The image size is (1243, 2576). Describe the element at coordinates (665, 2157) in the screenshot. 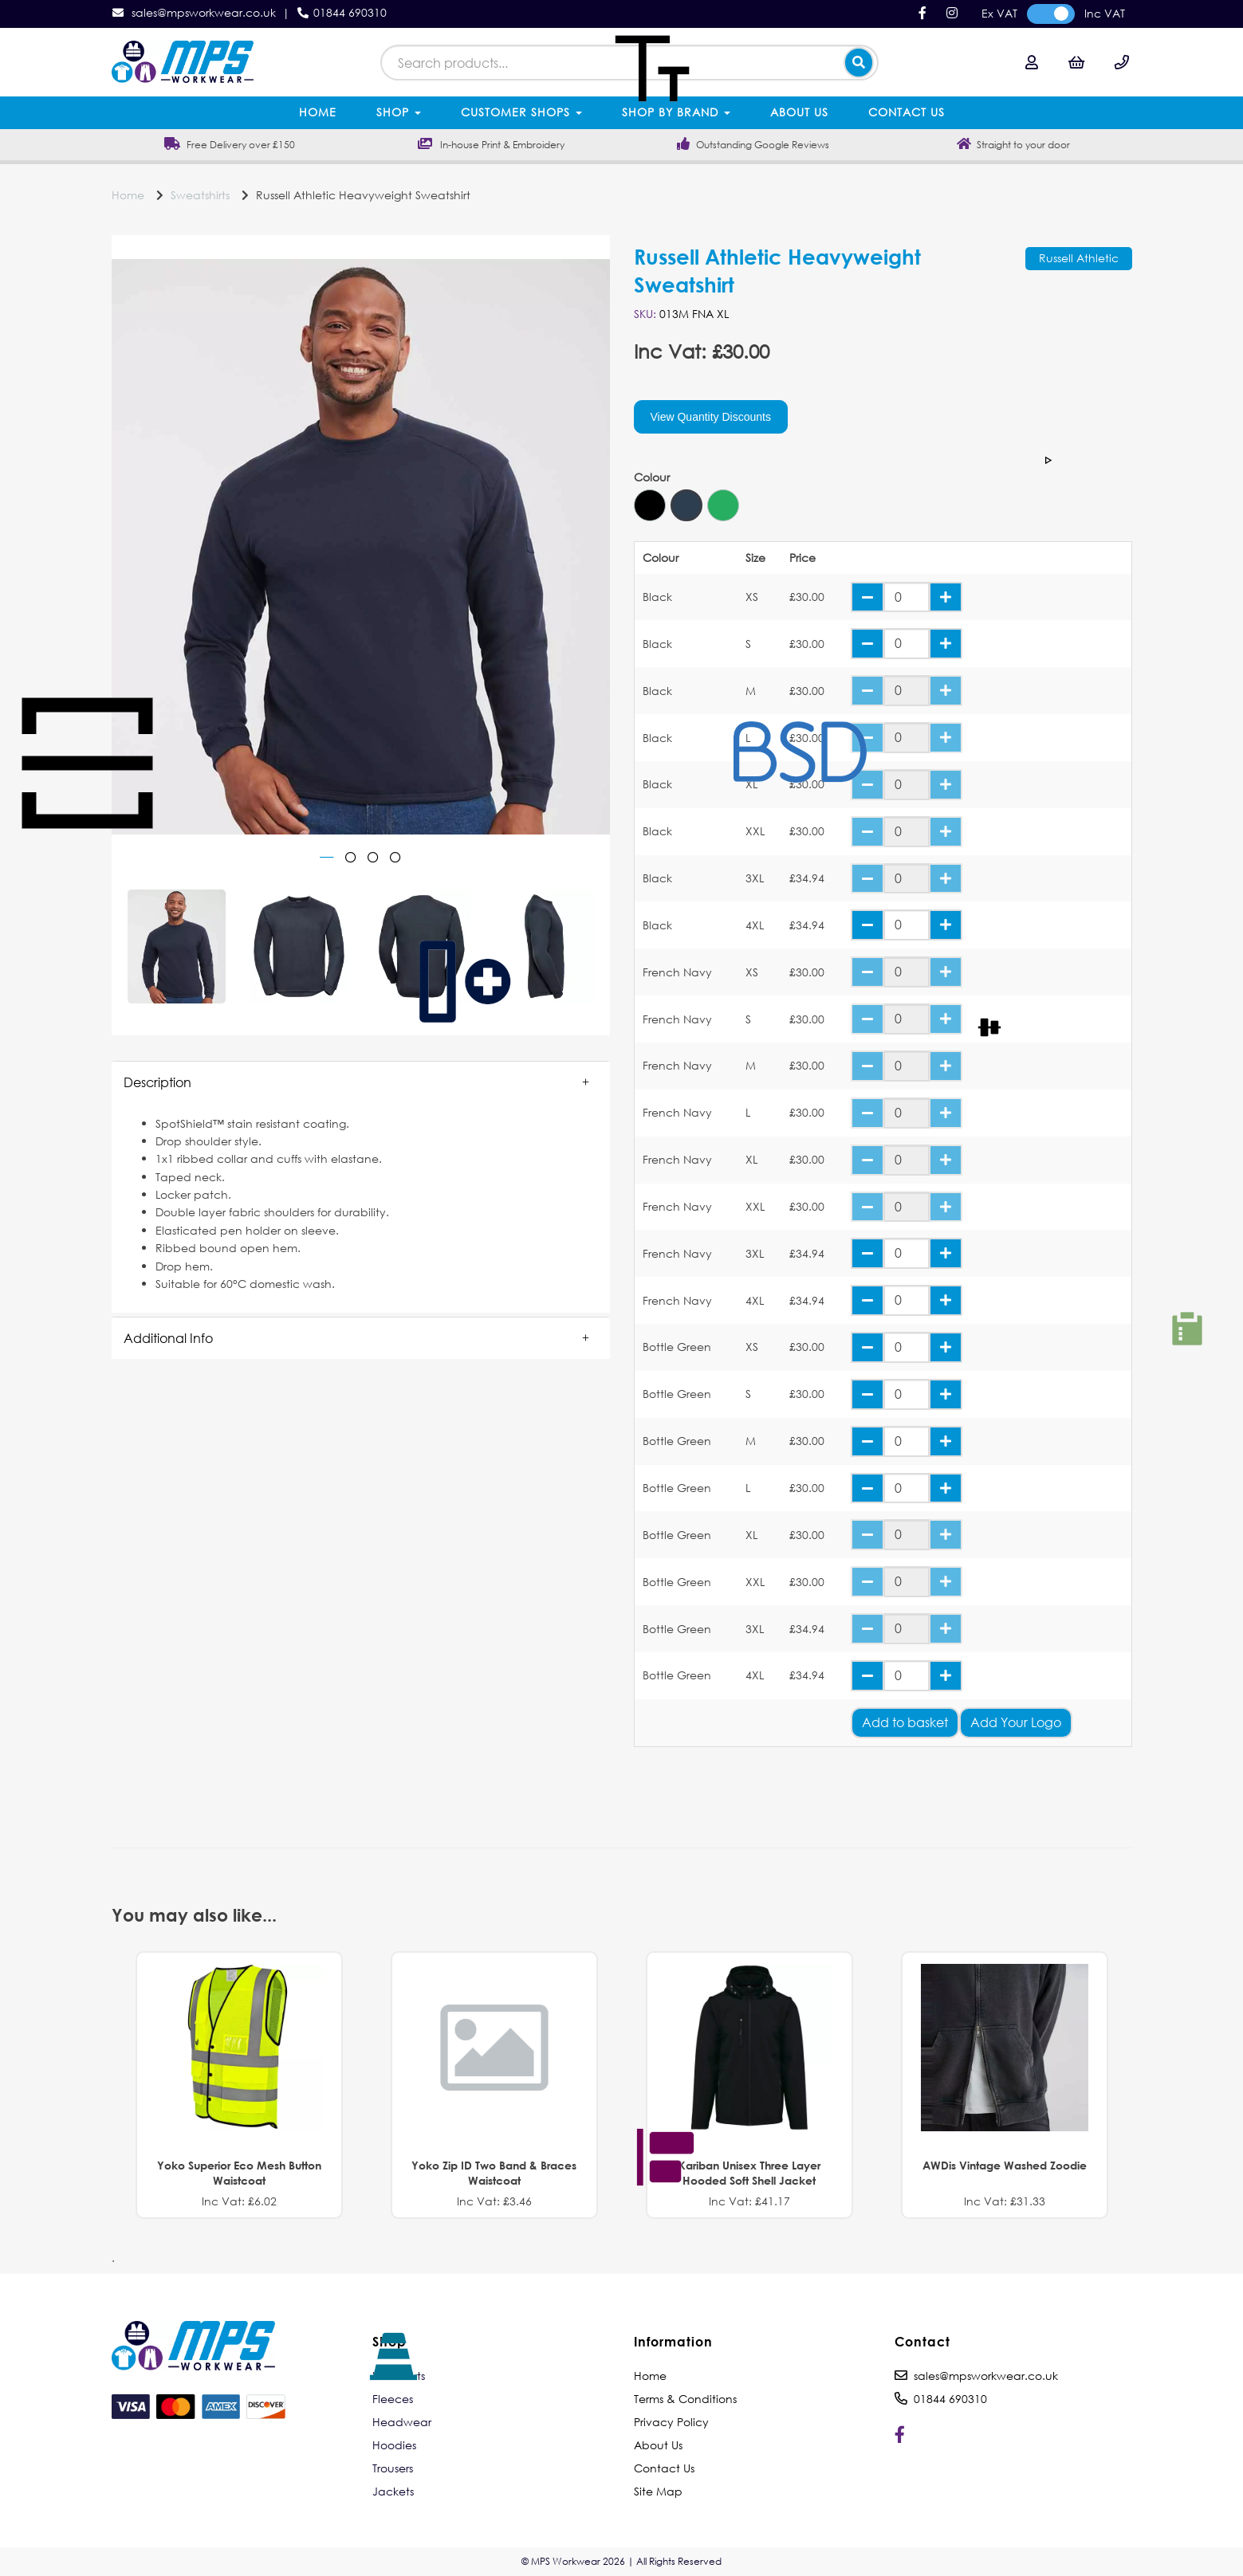

I see `align selected items to the left edge` at that location.